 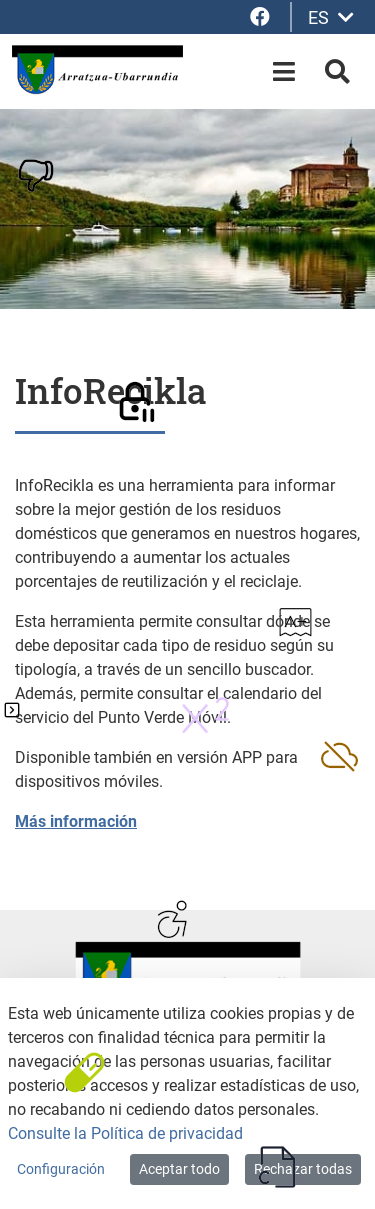 What do you see at coordinates (339, 756) in the screenshot?
I see `indicates cloud storage is unavailable` at bounding box center [339, 756].